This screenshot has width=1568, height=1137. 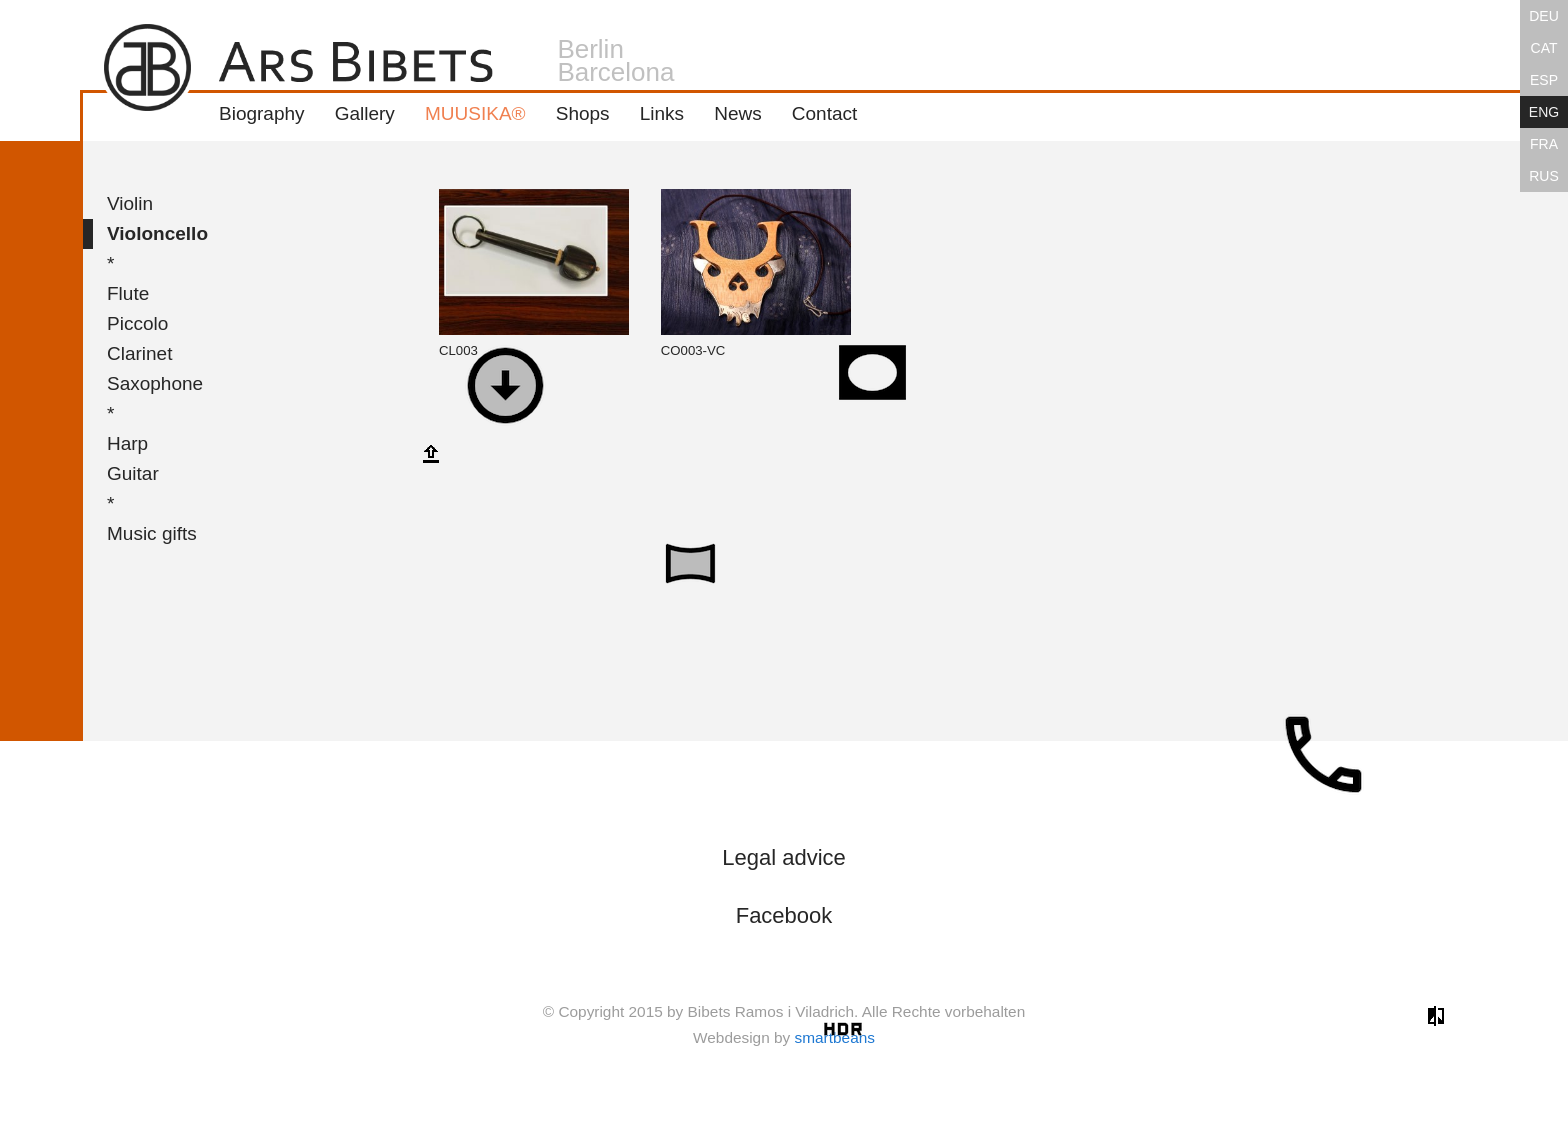 What do you see at coordinates (505, 385) in the screenshot?
I see `download file or content` at bounding box center [505, 385].